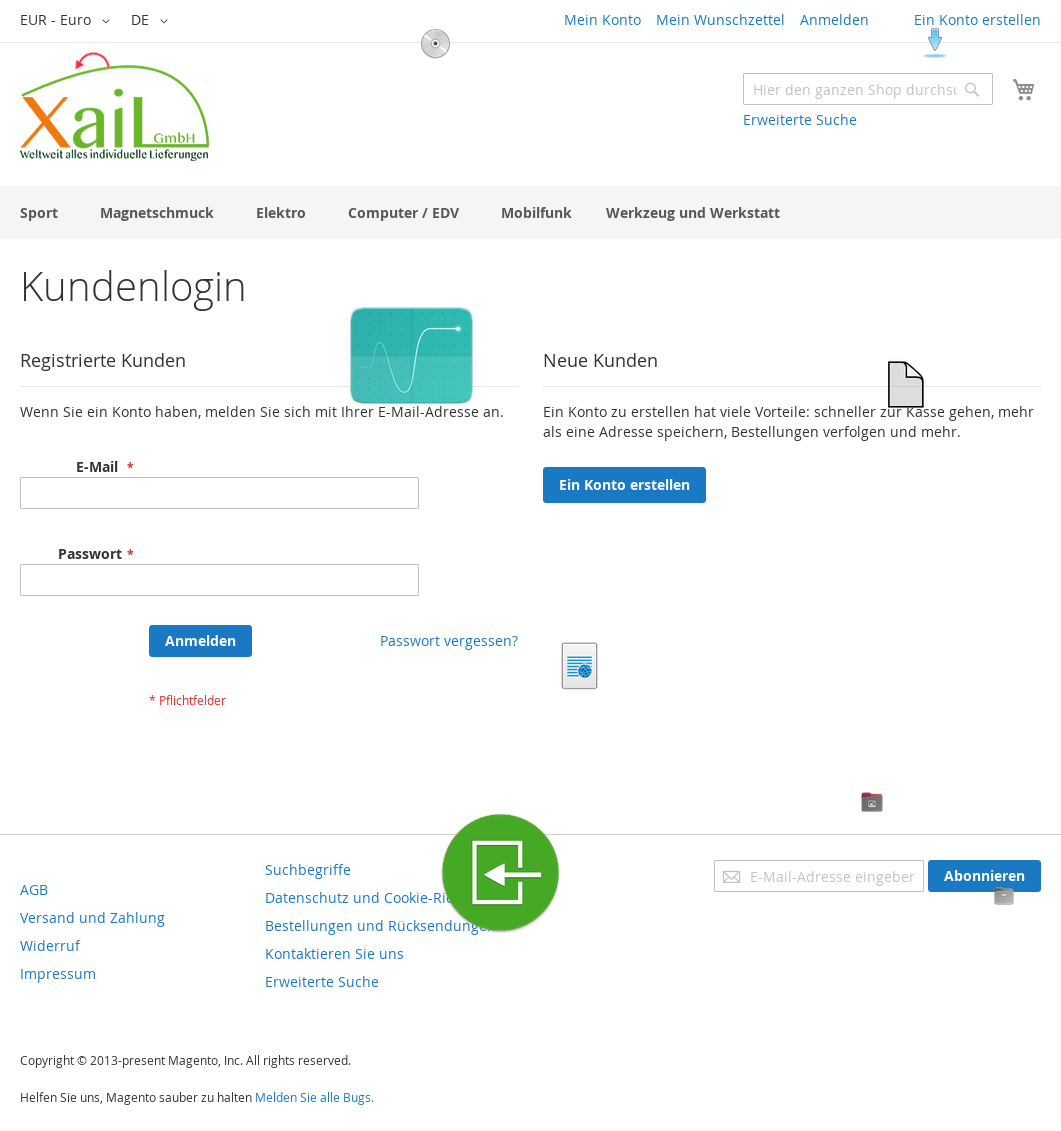 This screenshot has height=1131, width=1061. I want to click on log out of the current user session, so click(500, 872).